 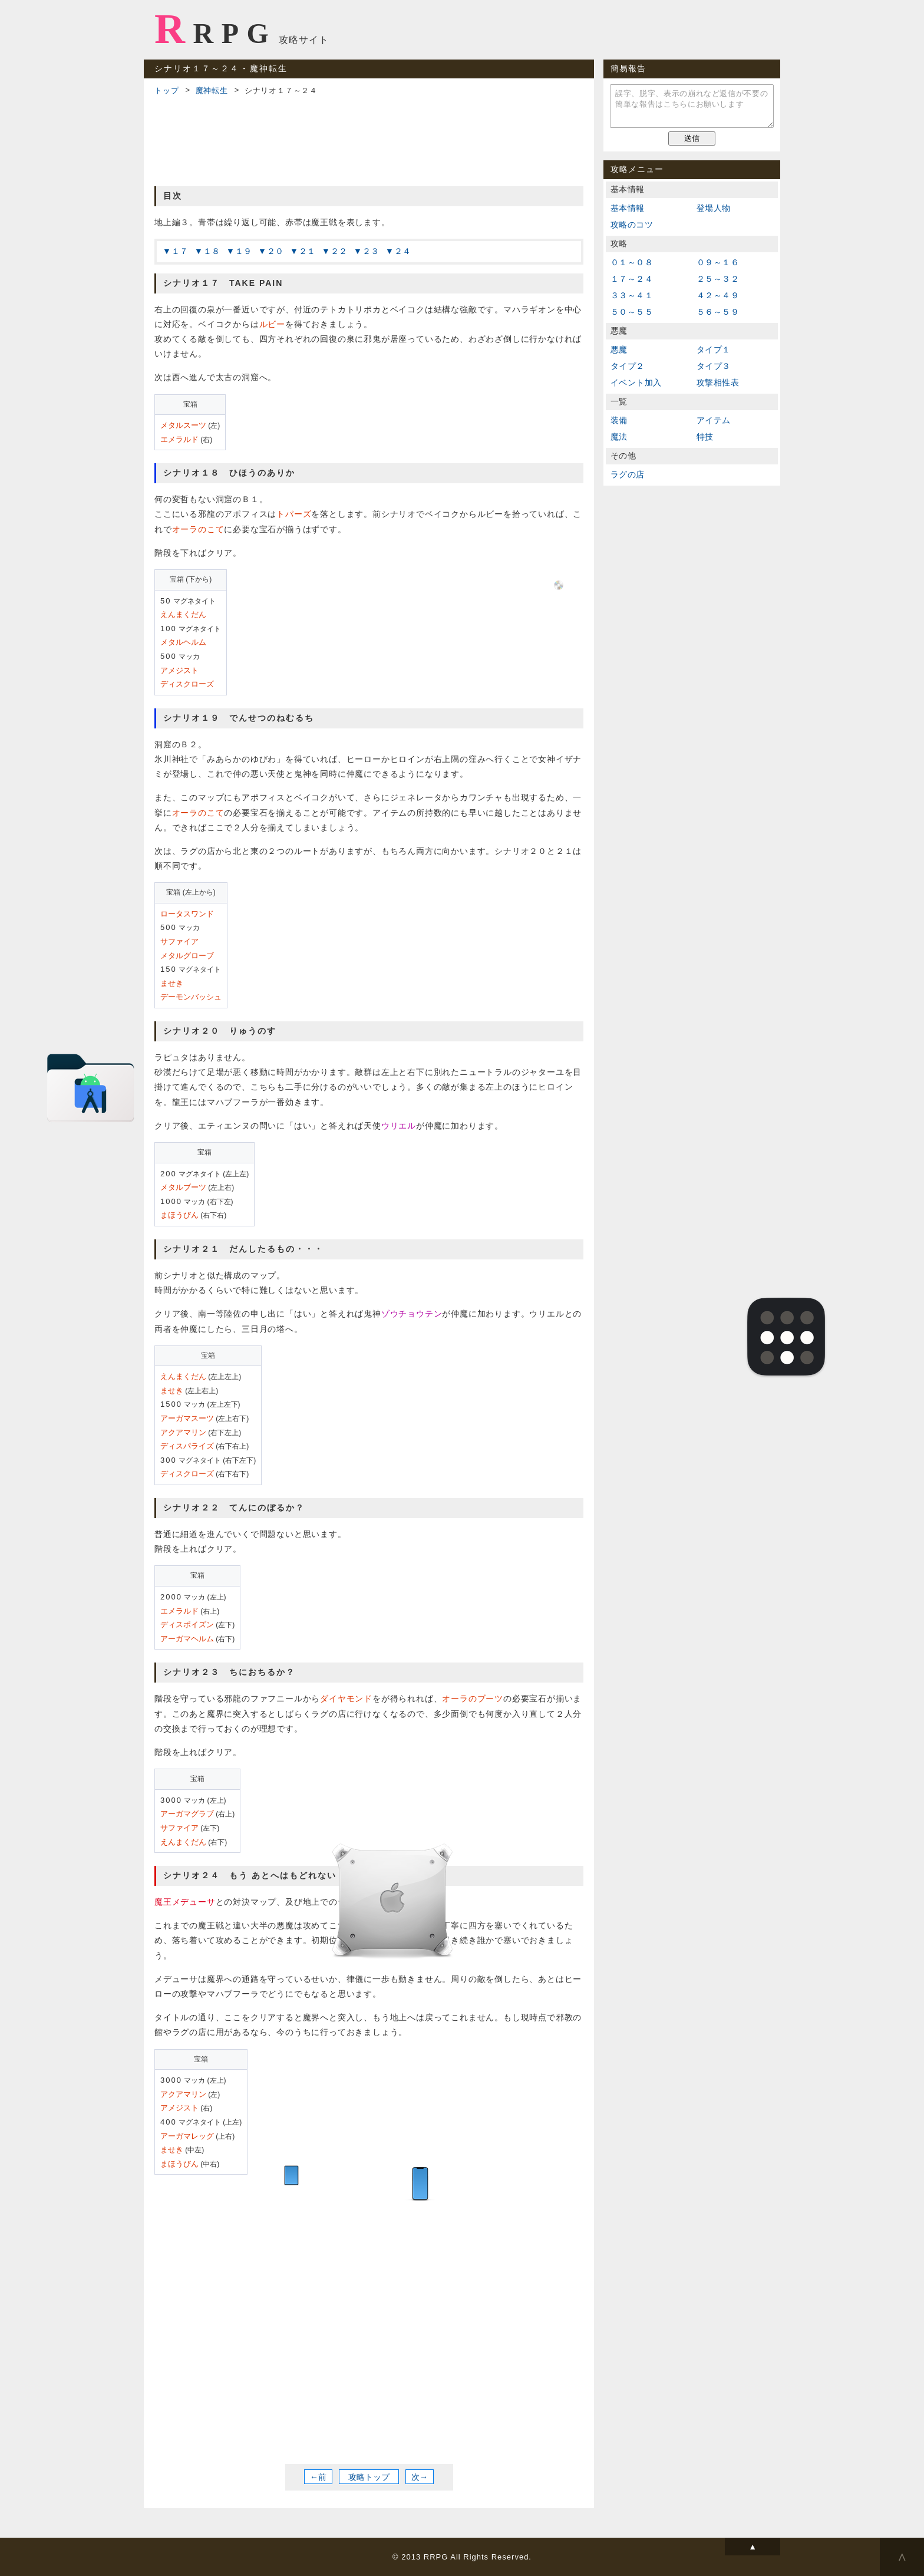 I want to click on indicates a DVD-RAM disc in the system, so click(x=559, y=585).